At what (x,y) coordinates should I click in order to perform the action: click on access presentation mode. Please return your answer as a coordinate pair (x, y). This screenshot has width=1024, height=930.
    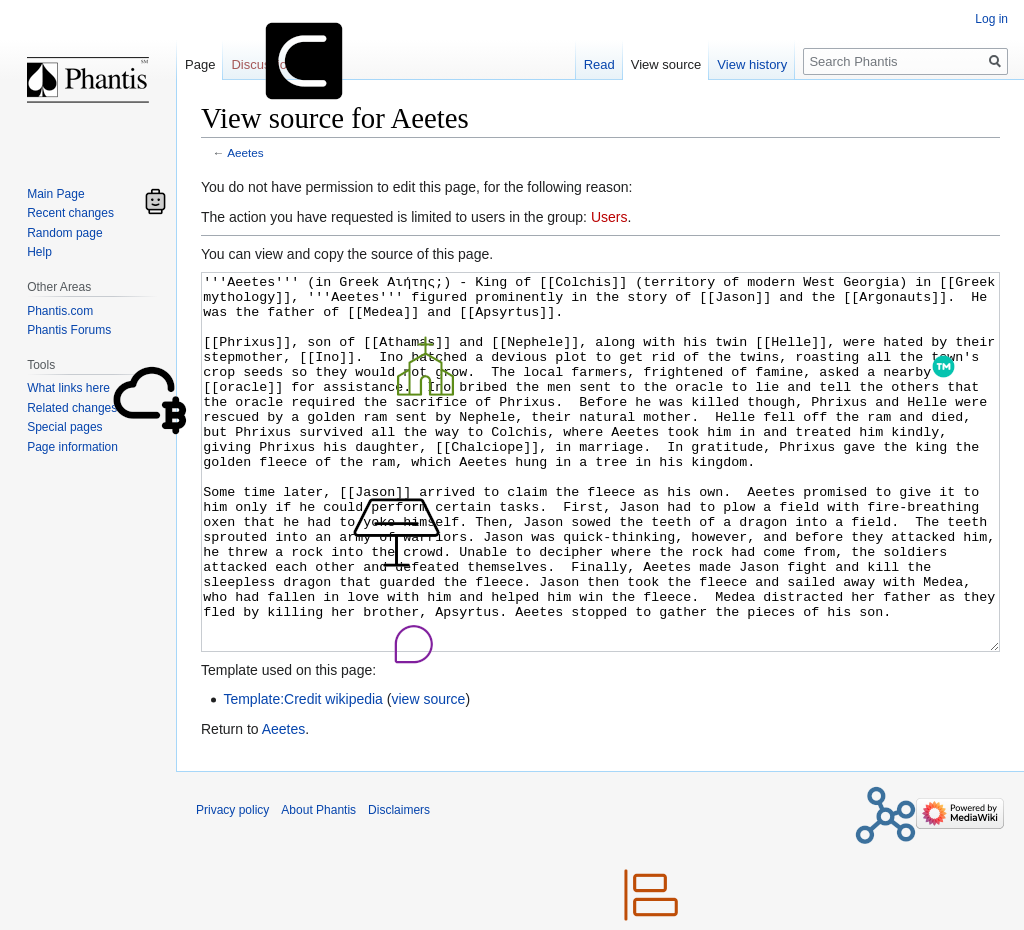
    Looking at the image, I should click on (396, 532).